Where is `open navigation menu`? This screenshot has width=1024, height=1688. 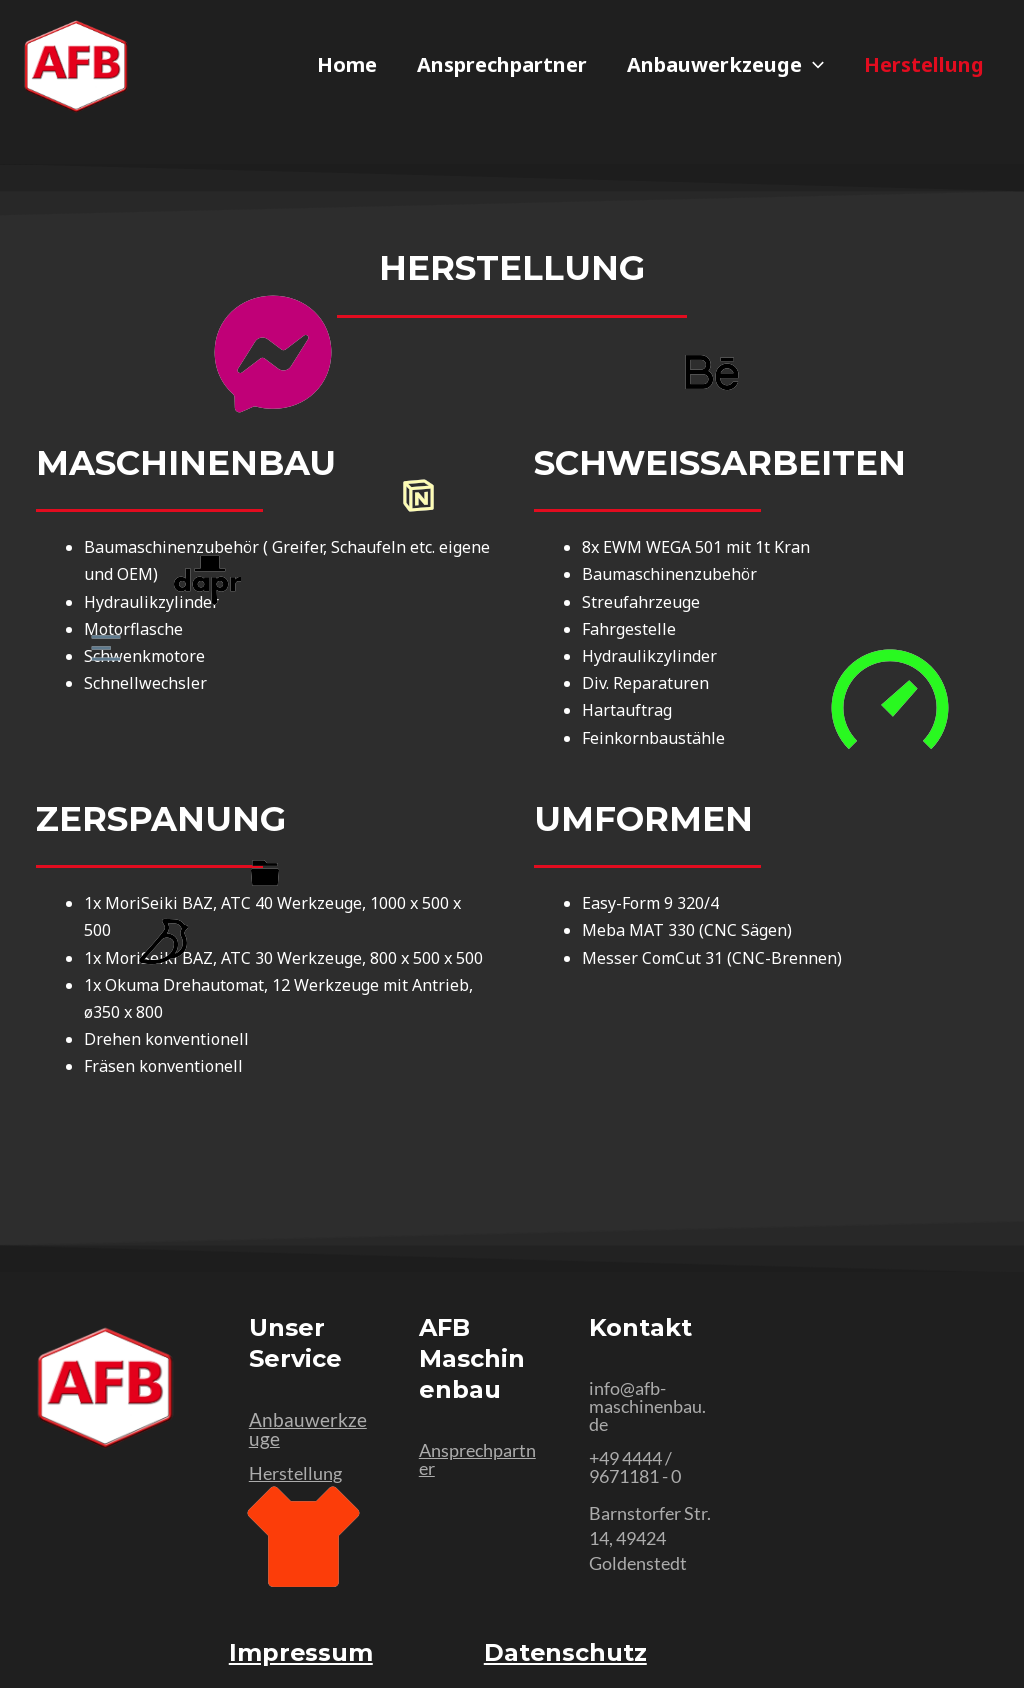 open navigation menu is located at coordinates (106, 648).